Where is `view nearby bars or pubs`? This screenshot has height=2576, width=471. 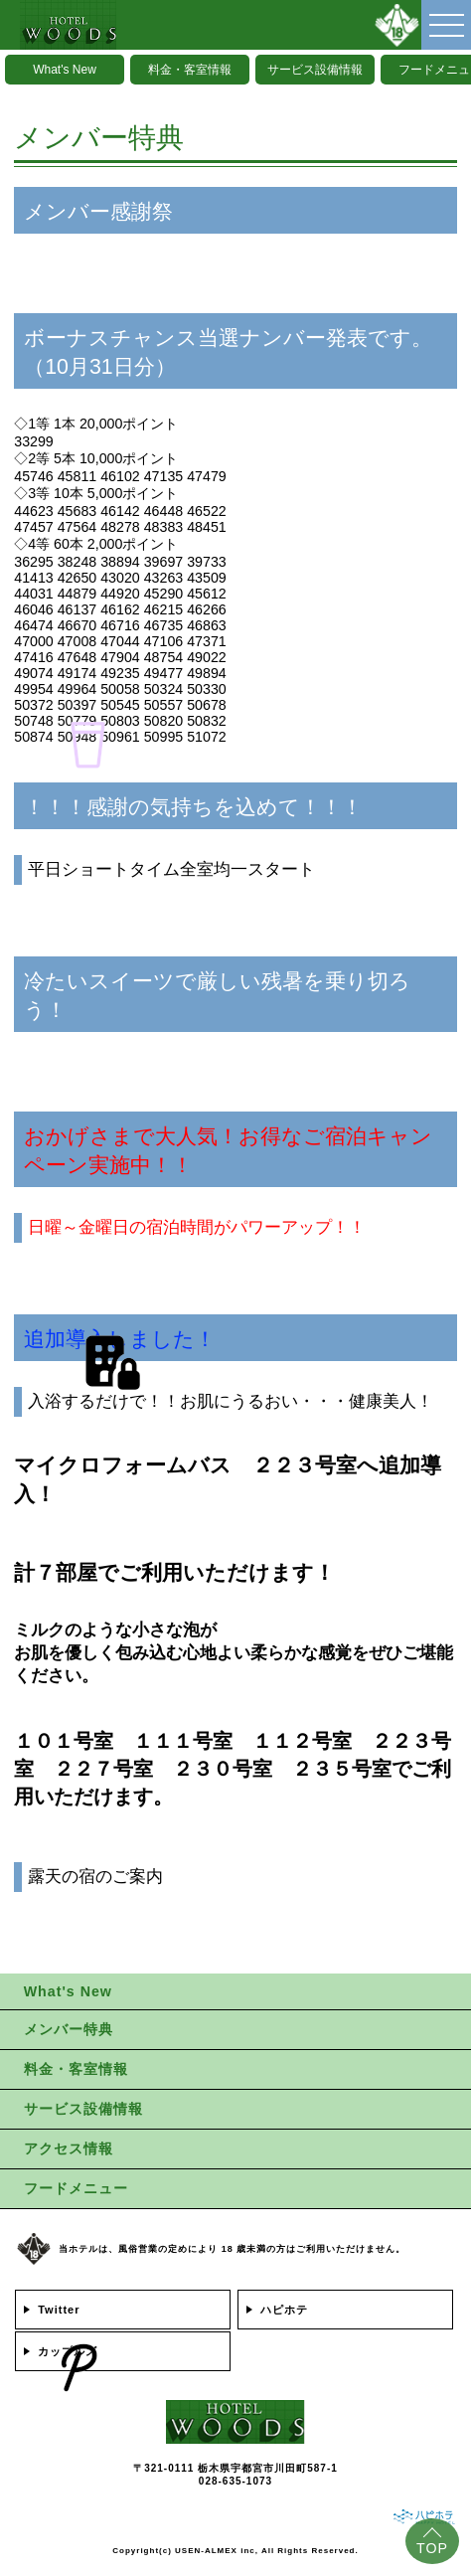
view nearby bars or pubs is located at coordinates (87, 744).